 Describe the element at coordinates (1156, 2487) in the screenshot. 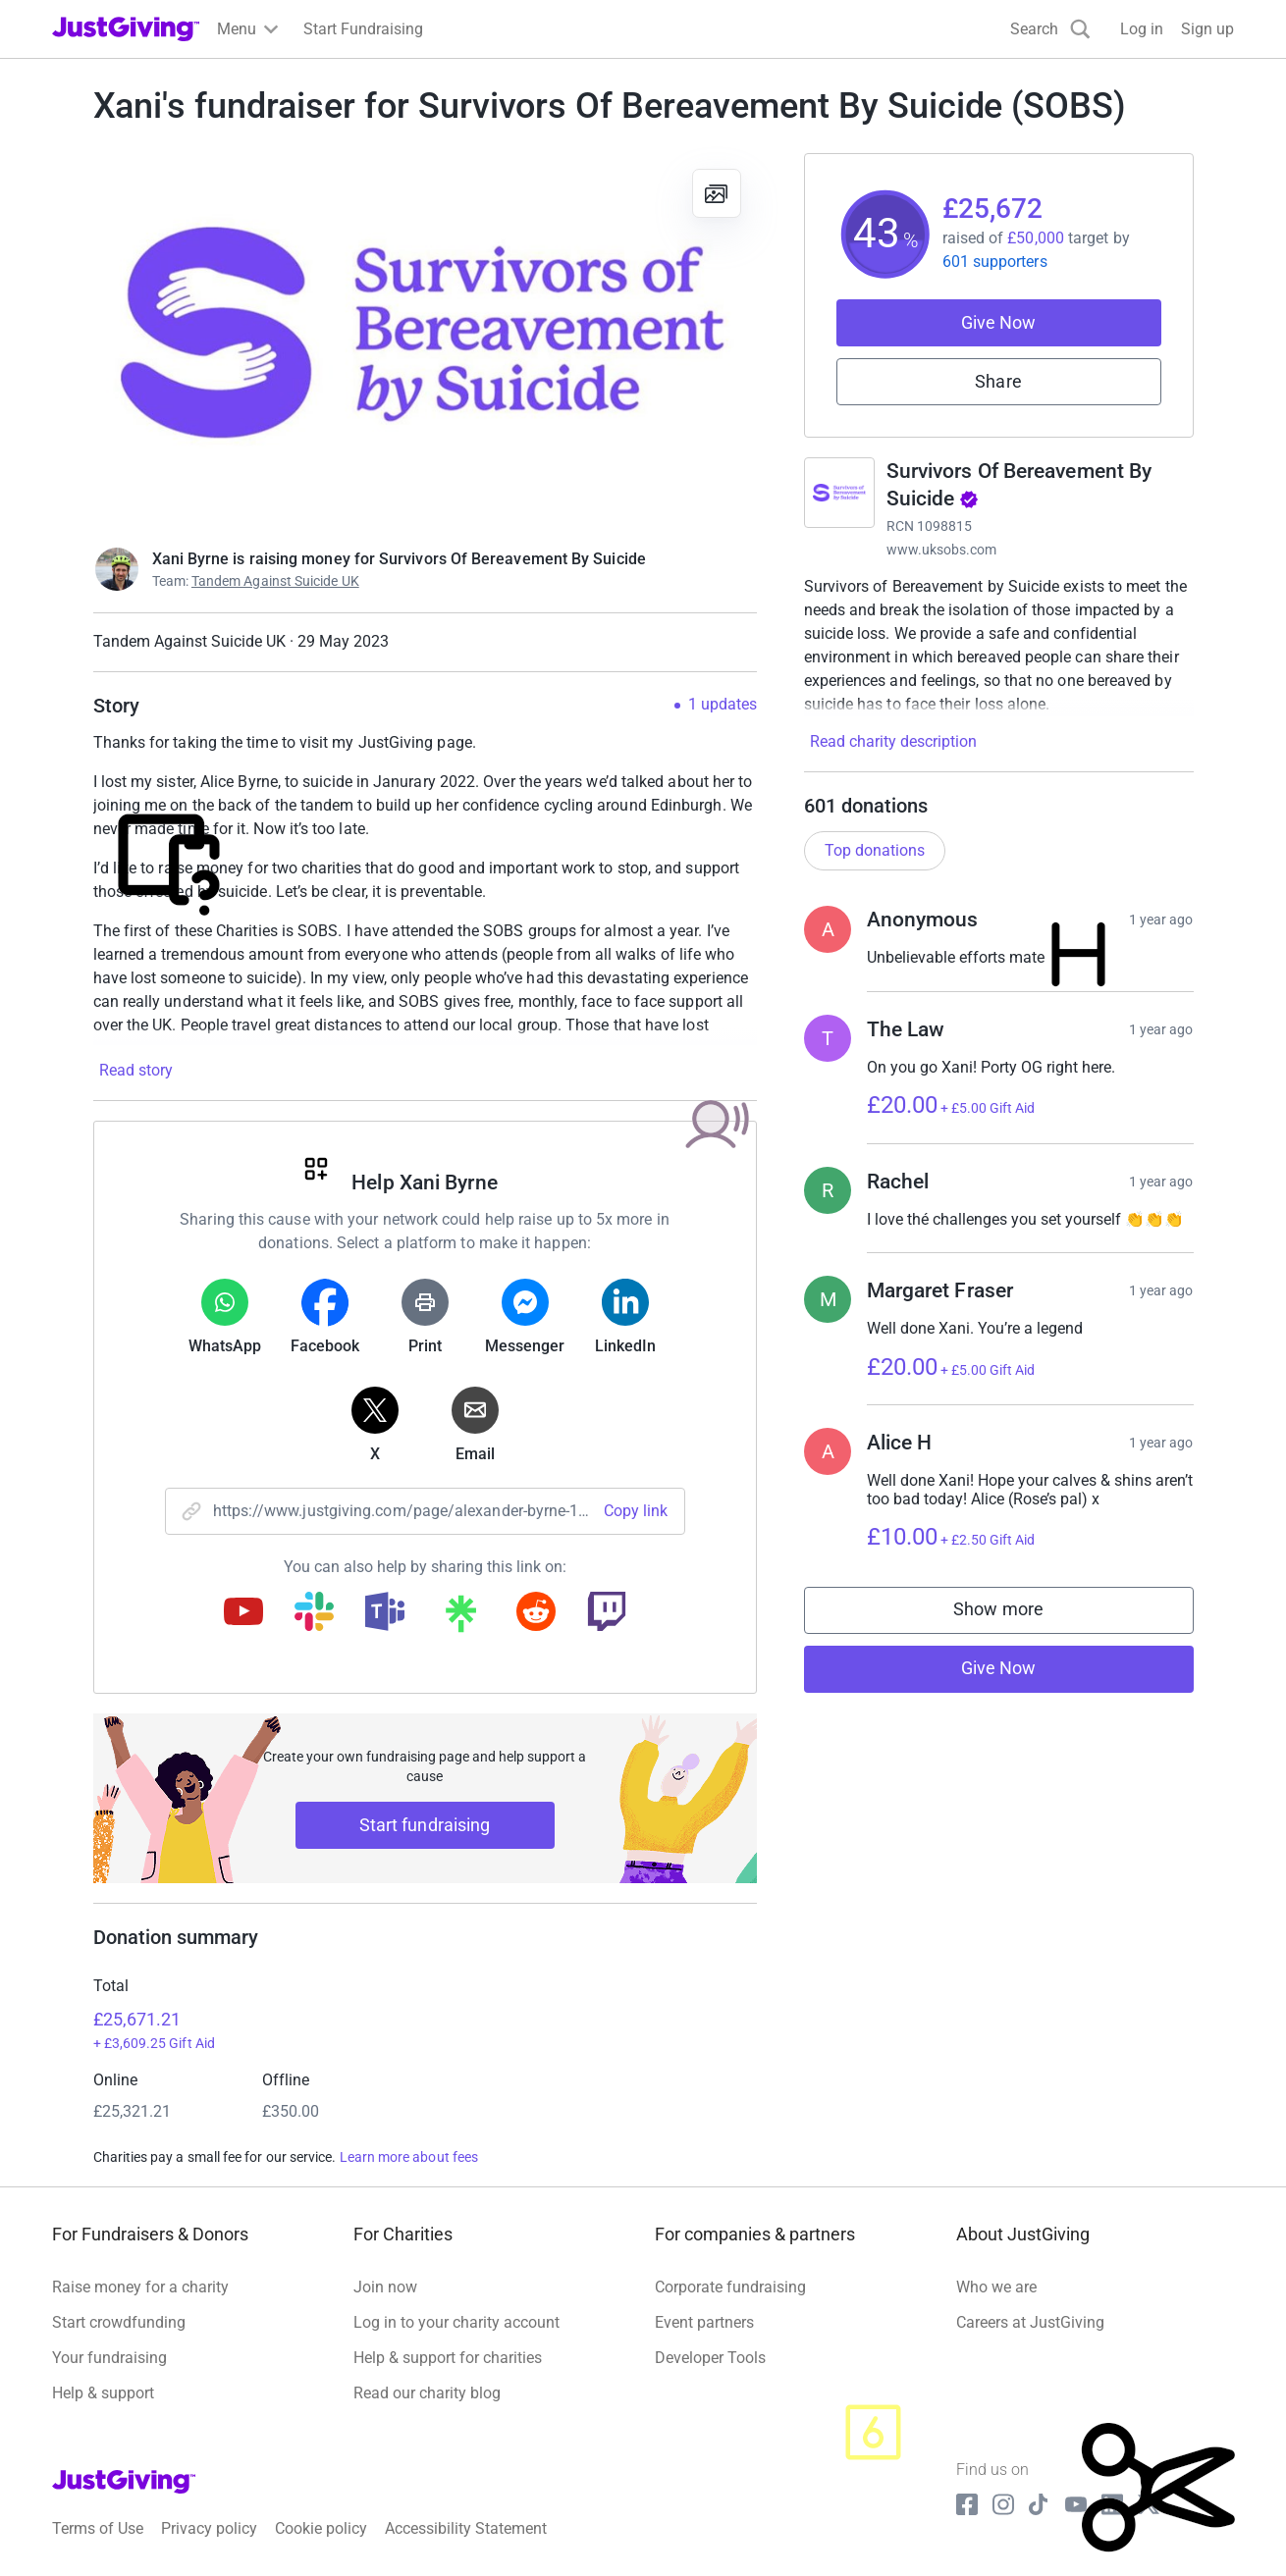

I see `cut selected content` at that location.